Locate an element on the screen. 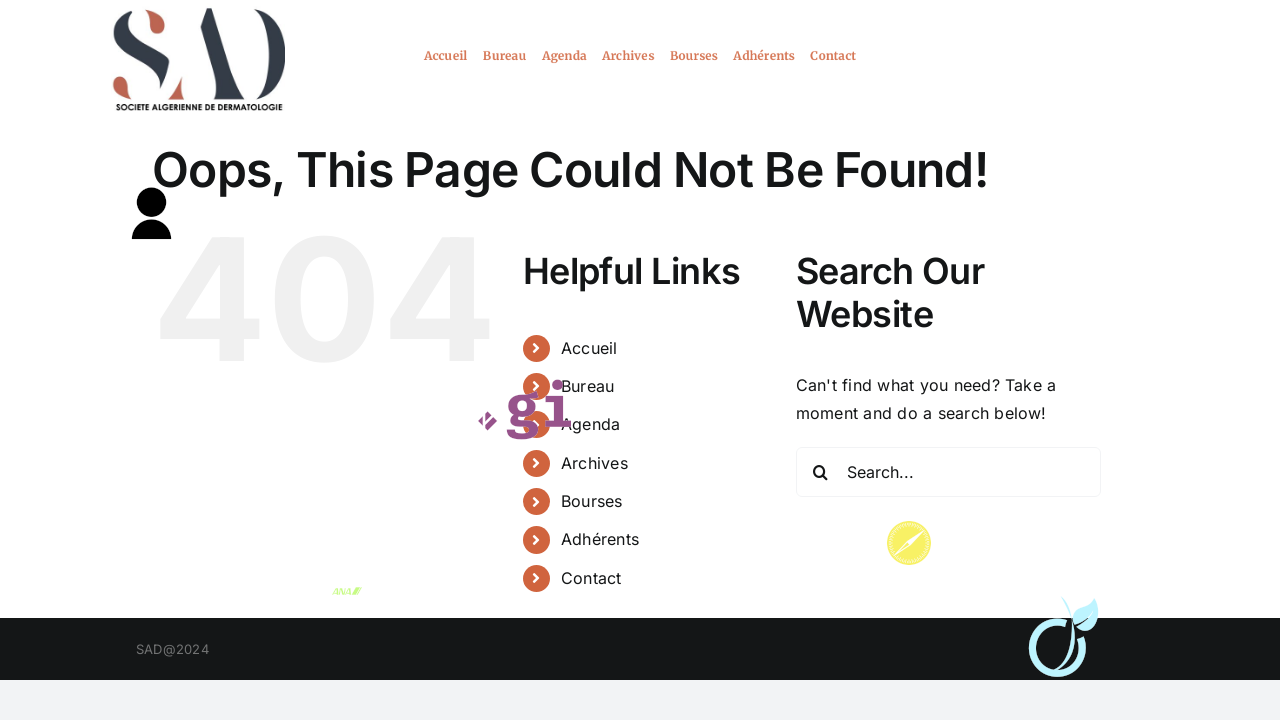 The height and width of the screenshot is (720, 1280). link to viadeo professional network profile is located at coordinates (1063, 636).